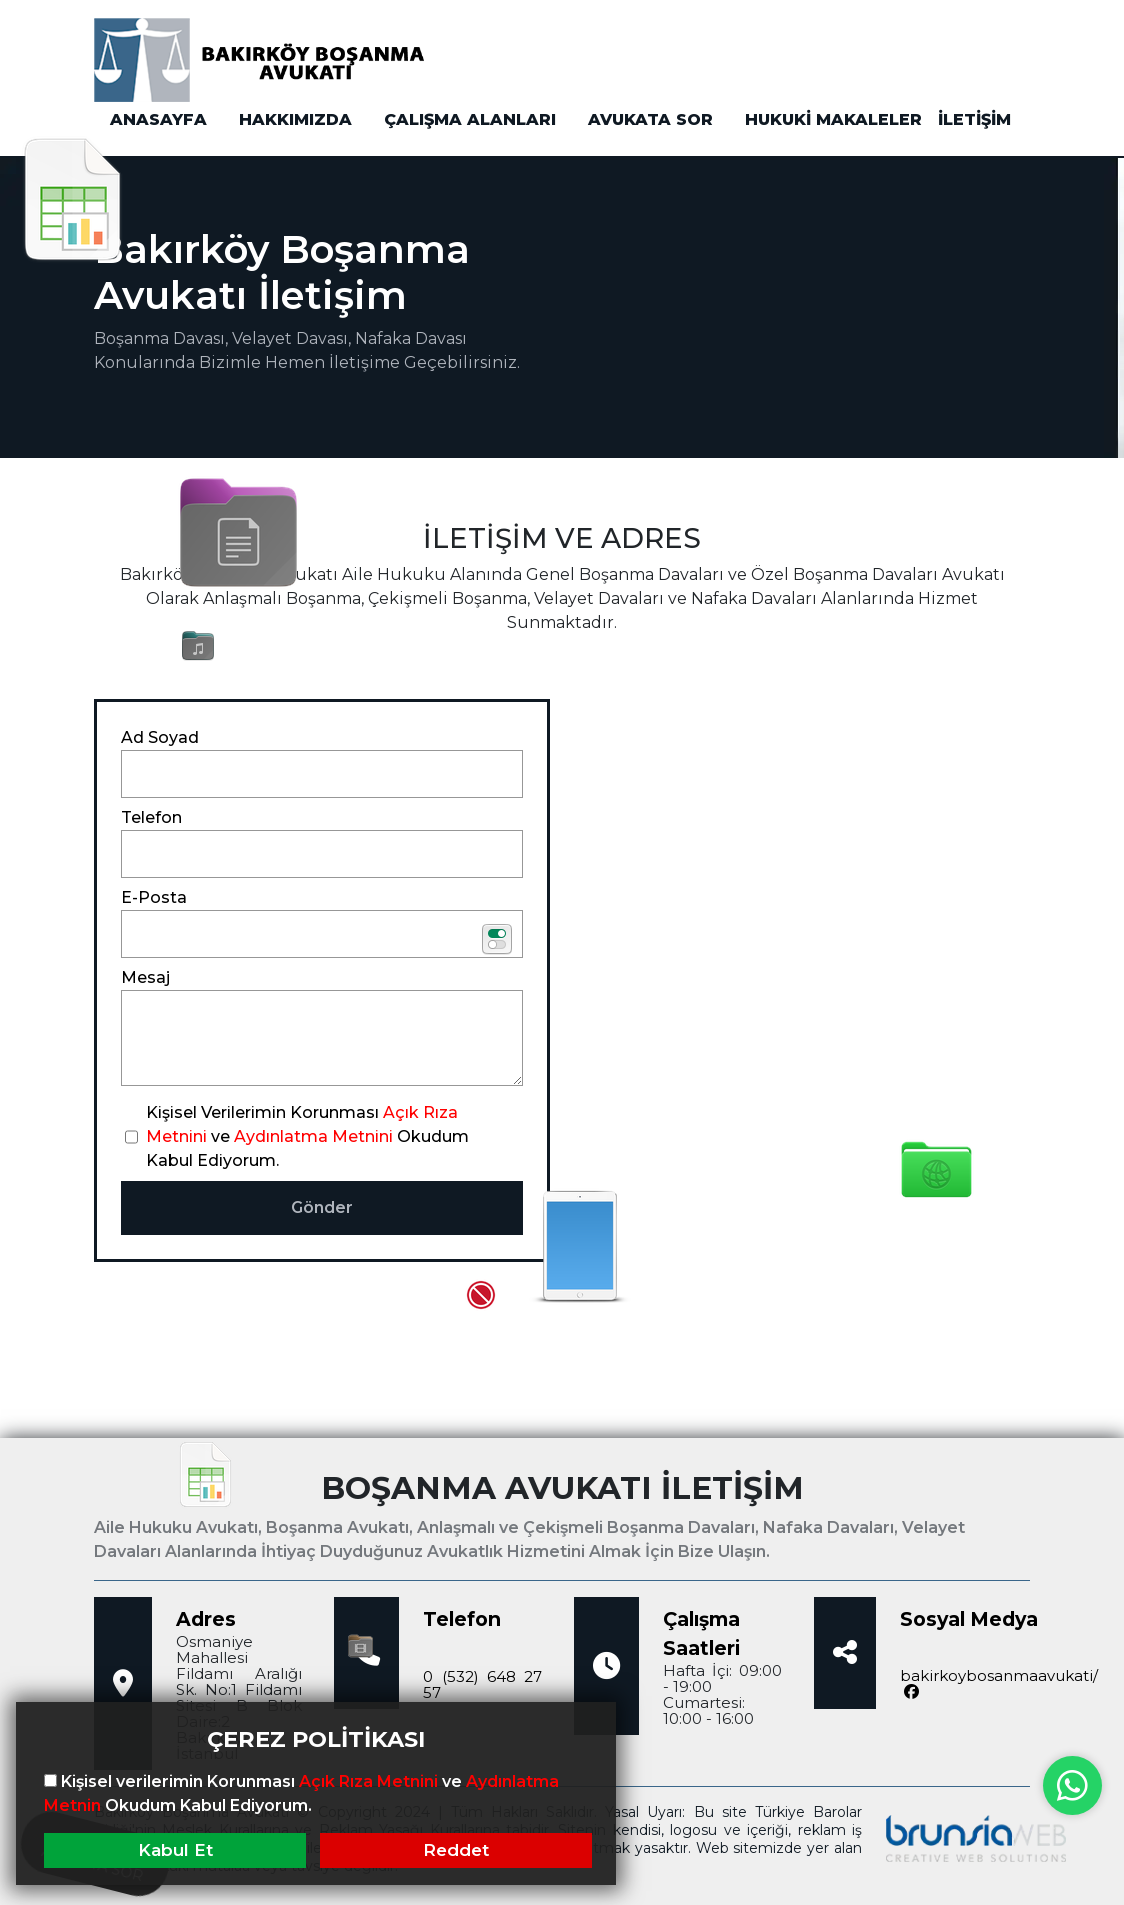 The height and width of the screenshot is (1905, 1124). Describe the element at coordinates (238, 532) in the screenshot. I see `open documents folder` at that location.